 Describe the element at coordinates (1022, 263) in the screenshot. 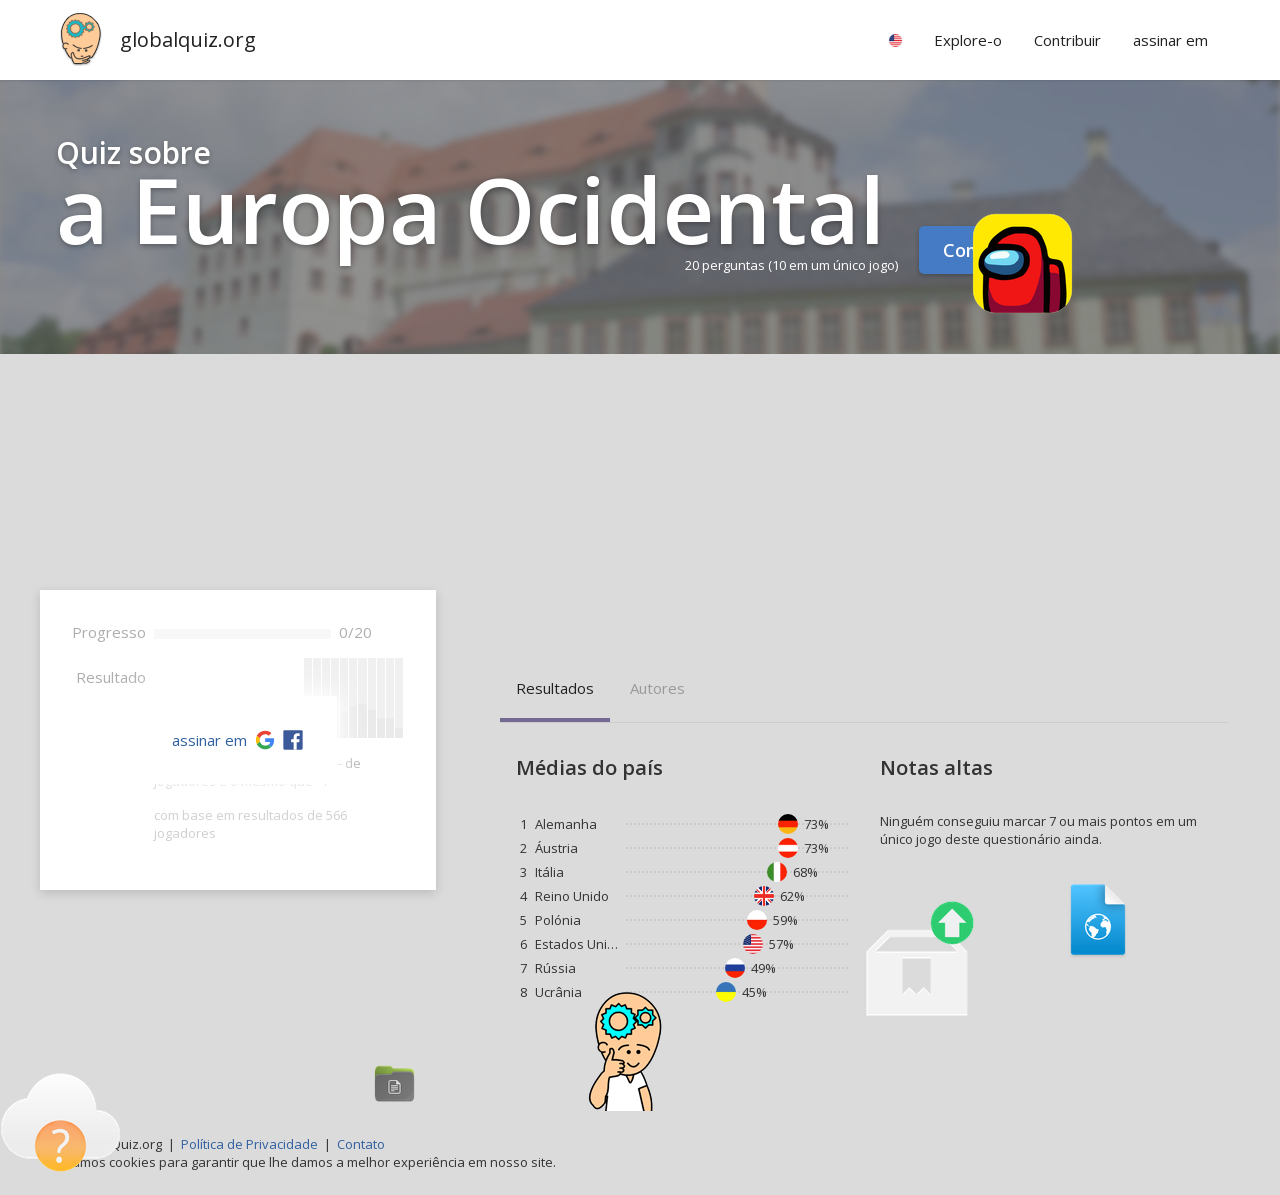

I see `launch Among Us game` at that location.